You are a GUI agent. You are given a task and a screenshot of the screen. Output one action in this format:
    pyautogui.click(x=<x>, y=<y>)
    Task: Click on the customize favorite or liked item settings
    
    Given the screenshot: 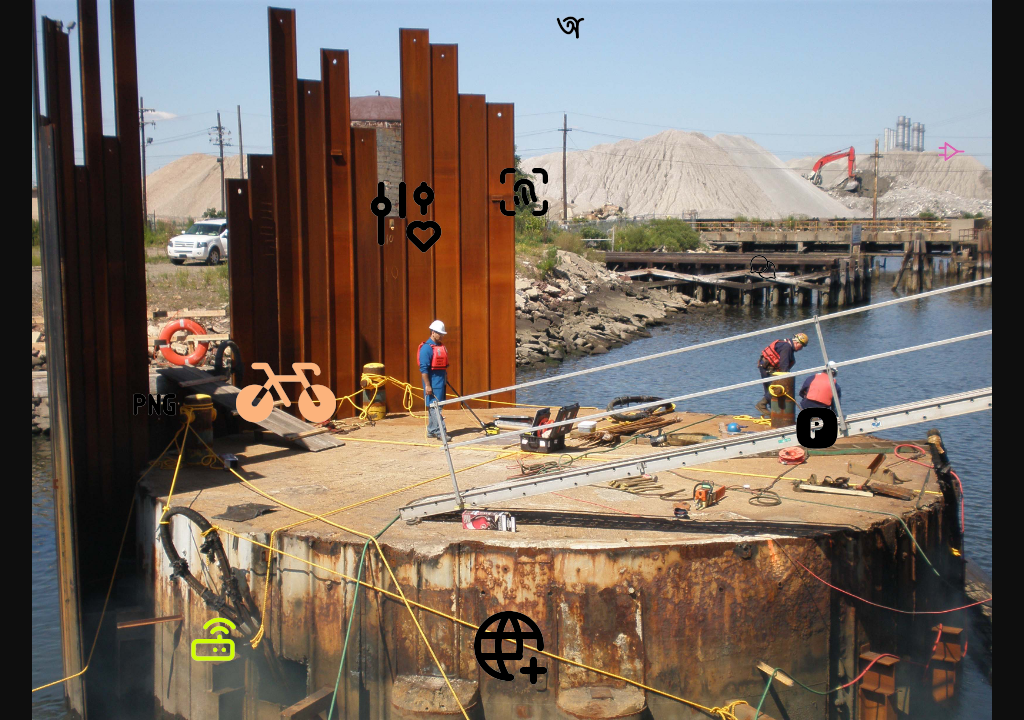 What is the action you would take?
    pyautogui.click(x=402, y=213)
    